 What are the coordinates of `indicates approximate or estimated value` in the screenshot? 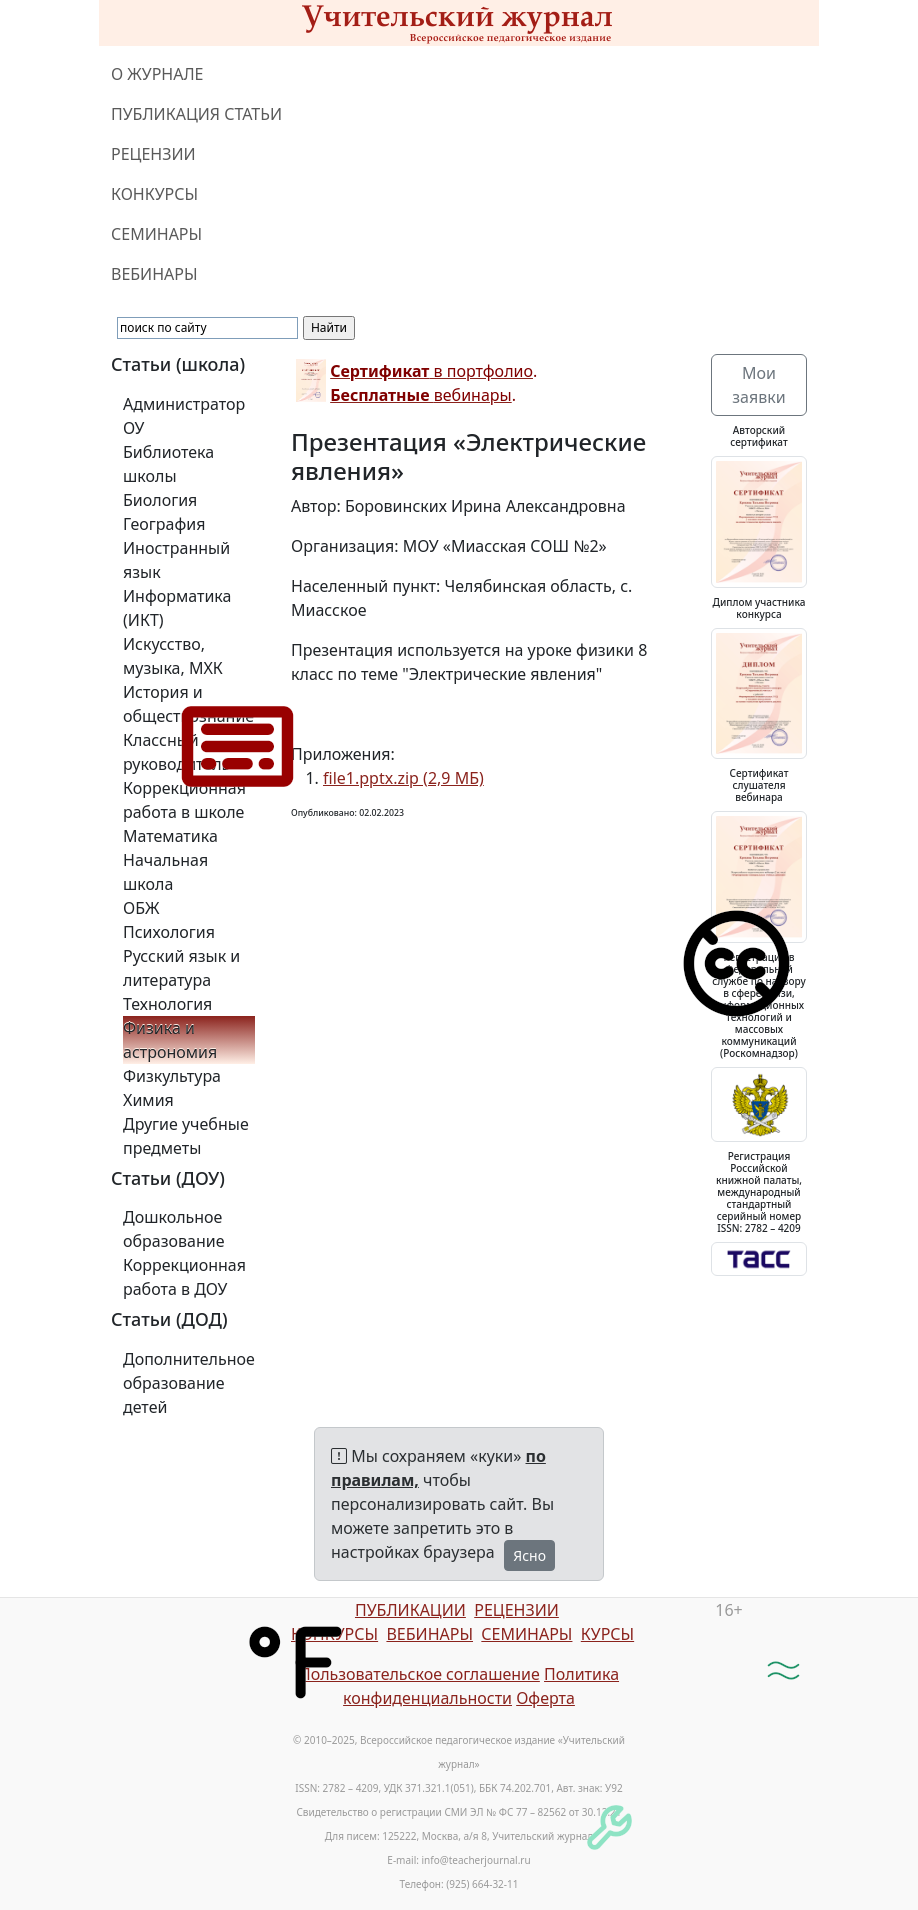 It's located at (783, 1670).